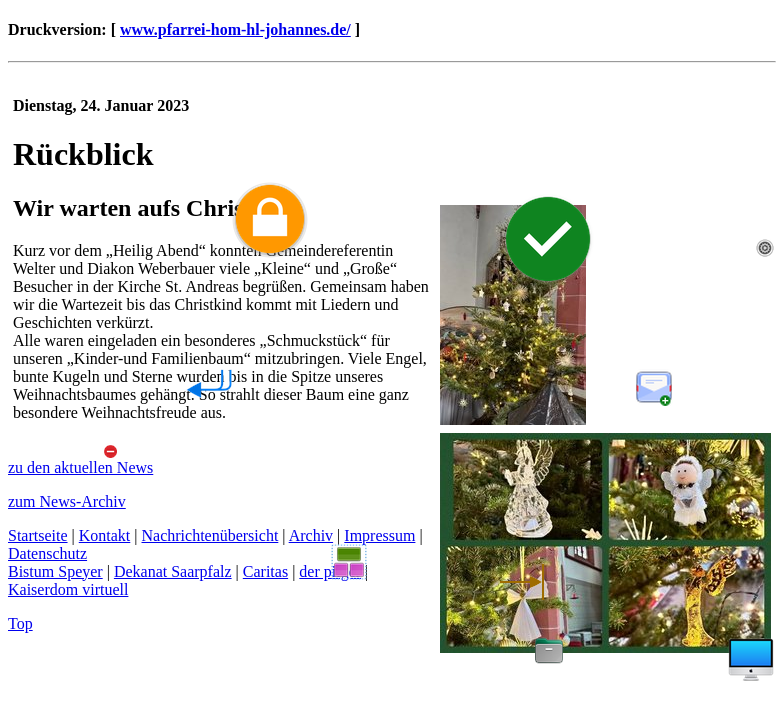  What do you see at coordinates (751, 660) in the screenshot?
I see `access desktop or computer settings` at bounding box center [751, 660].